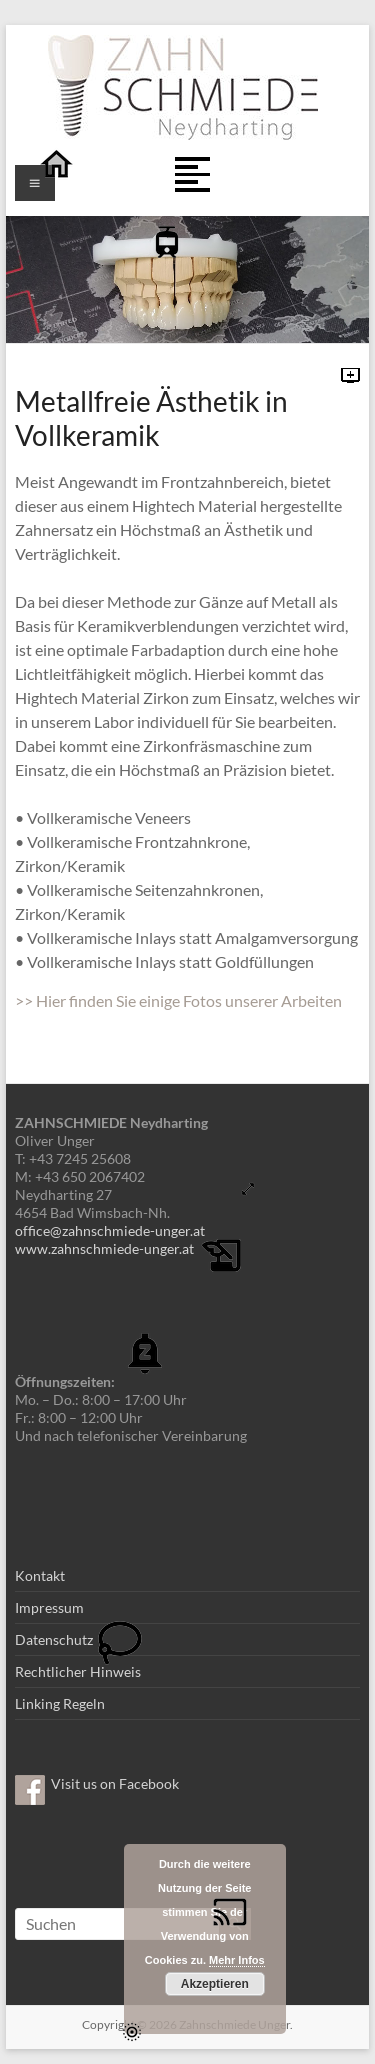 The width and height of the screenshot is (375, 2064). Describe the element at coordinates (192, 174) in the screenshot. I see `align text to the left` at that location.